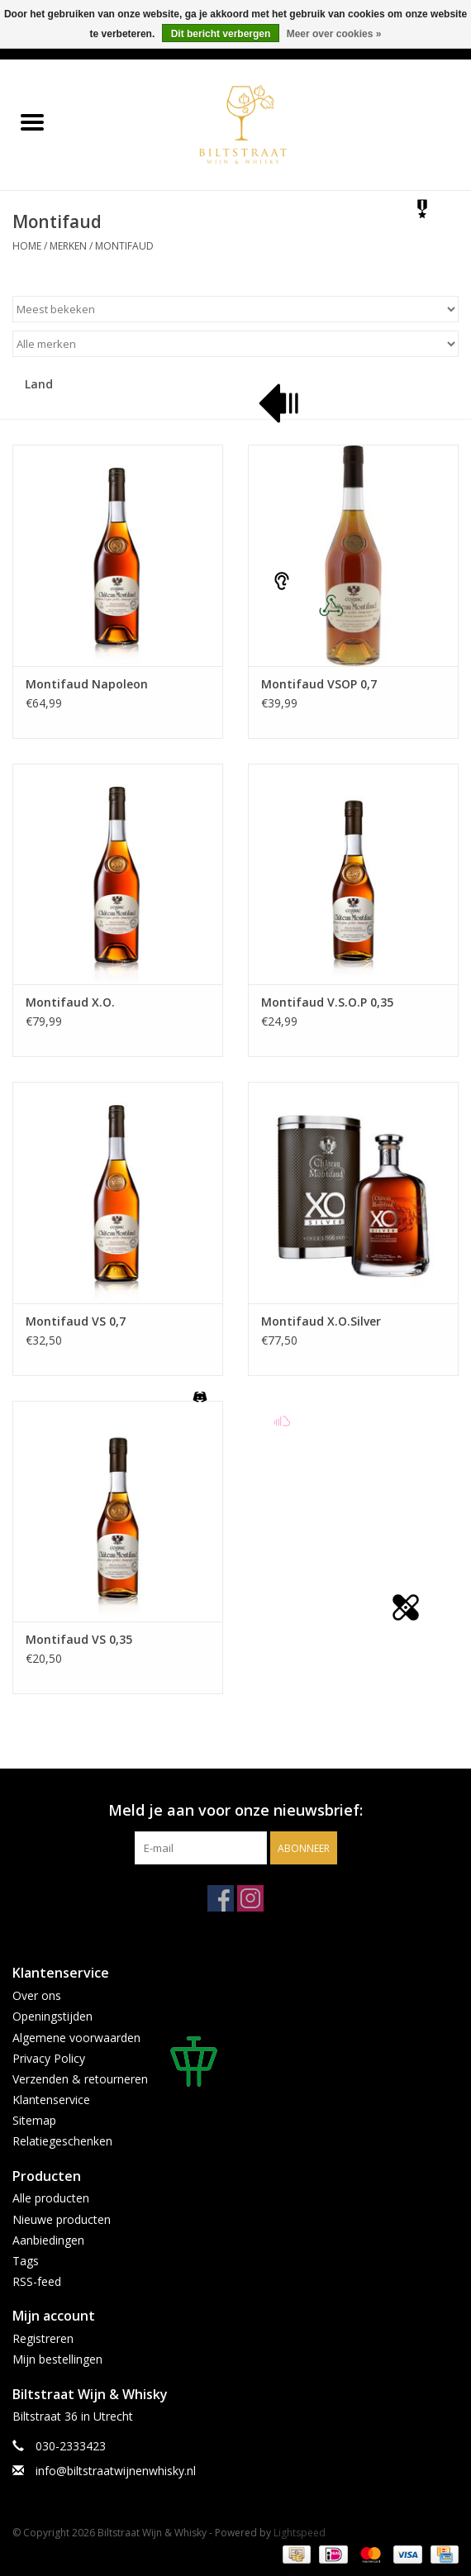  What do you see at coordinates (331, 607) in the screenshot?
I see `configure webhook integrations` at bounding box center [331, 607].